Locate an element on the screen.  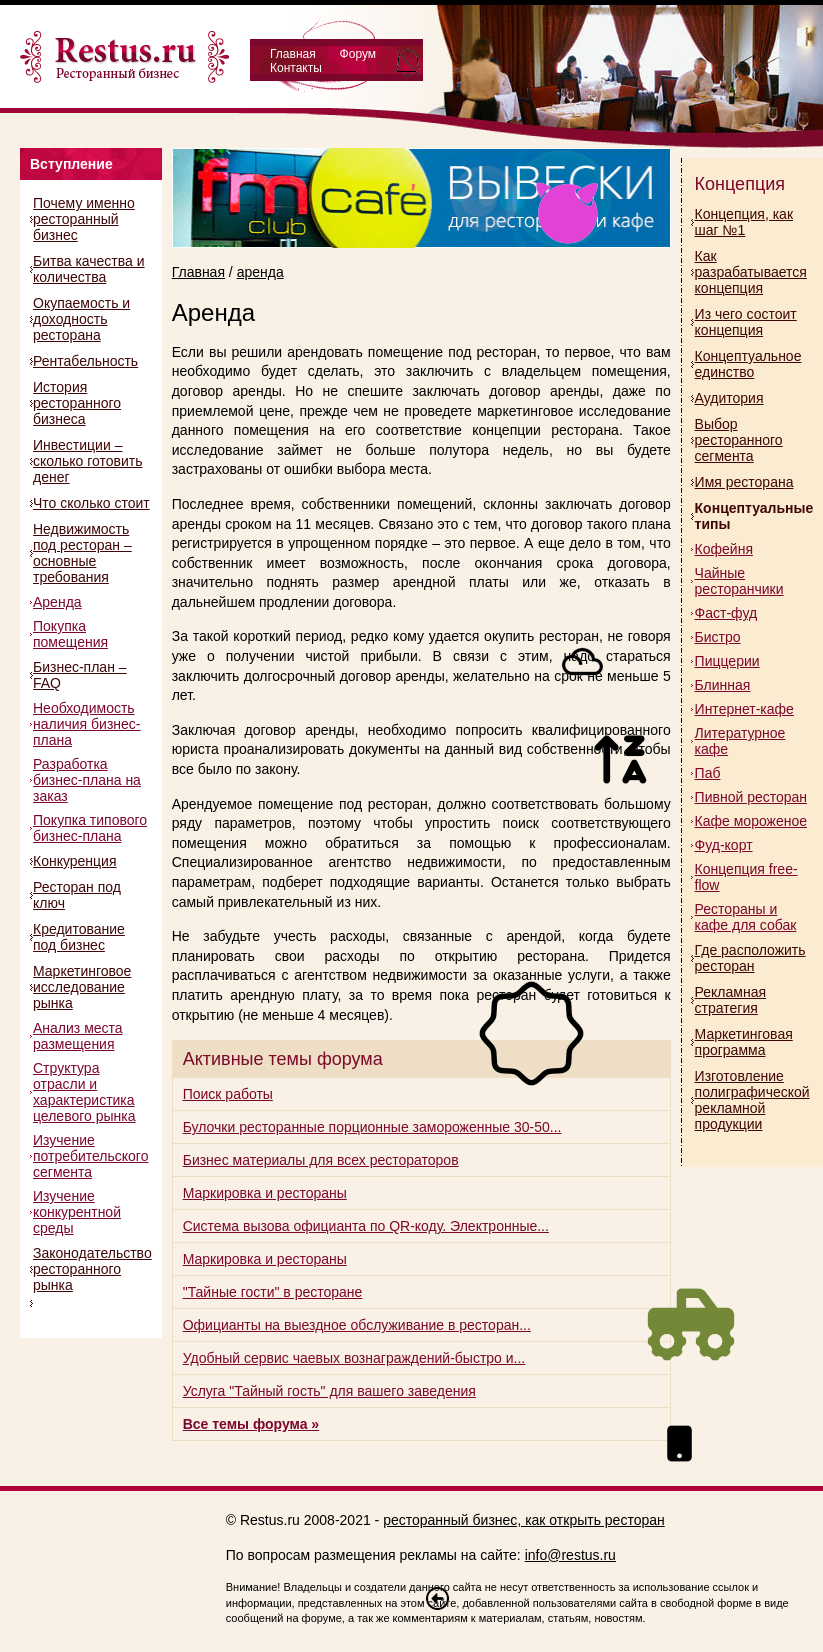
view cloud storage is located at coordinates (582, 661).